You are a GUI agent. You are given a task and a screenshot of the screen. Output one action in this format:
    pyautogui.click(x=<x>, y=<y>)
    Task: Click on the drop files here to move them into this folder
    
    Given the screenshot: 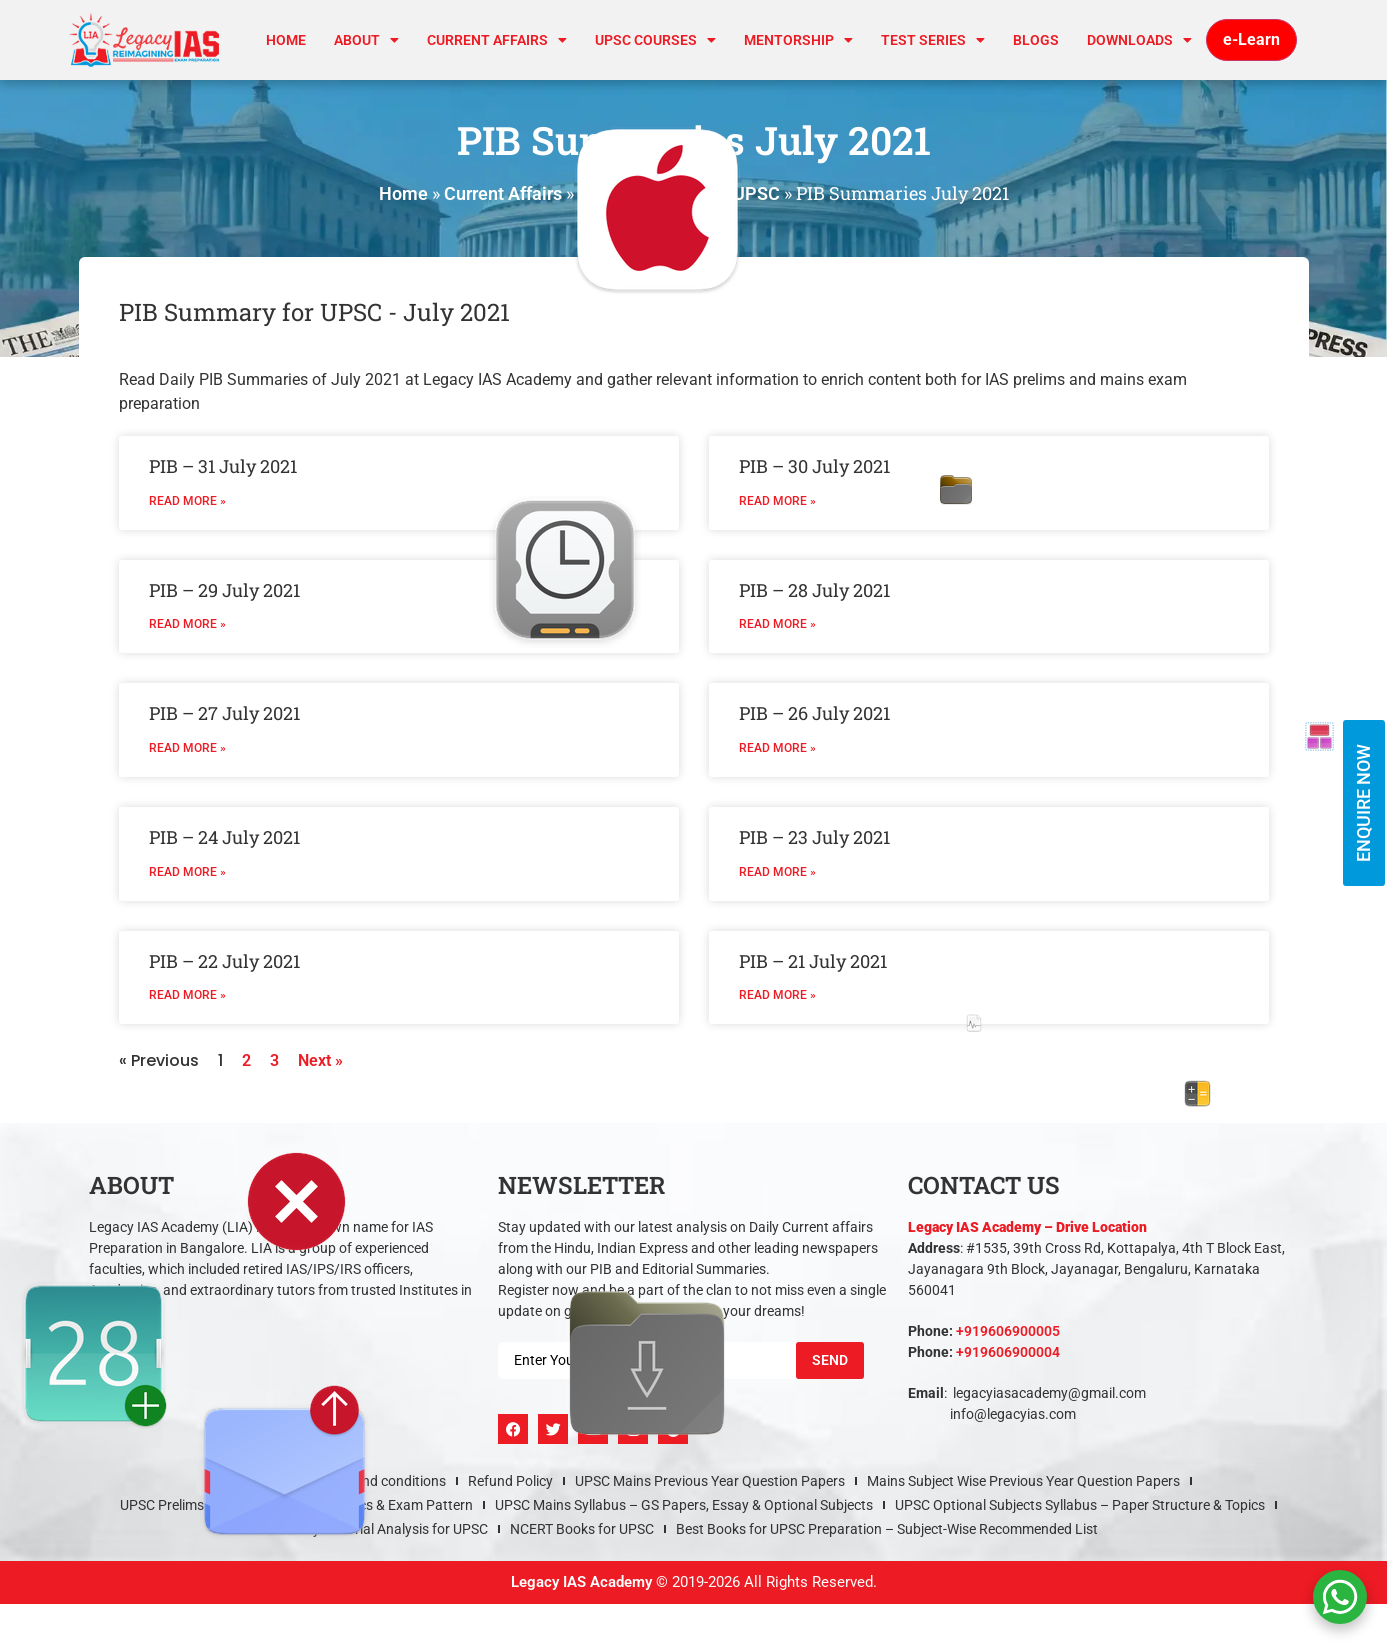 What is the action you would take?
    pyautogui.click(x=956, y=489)
    